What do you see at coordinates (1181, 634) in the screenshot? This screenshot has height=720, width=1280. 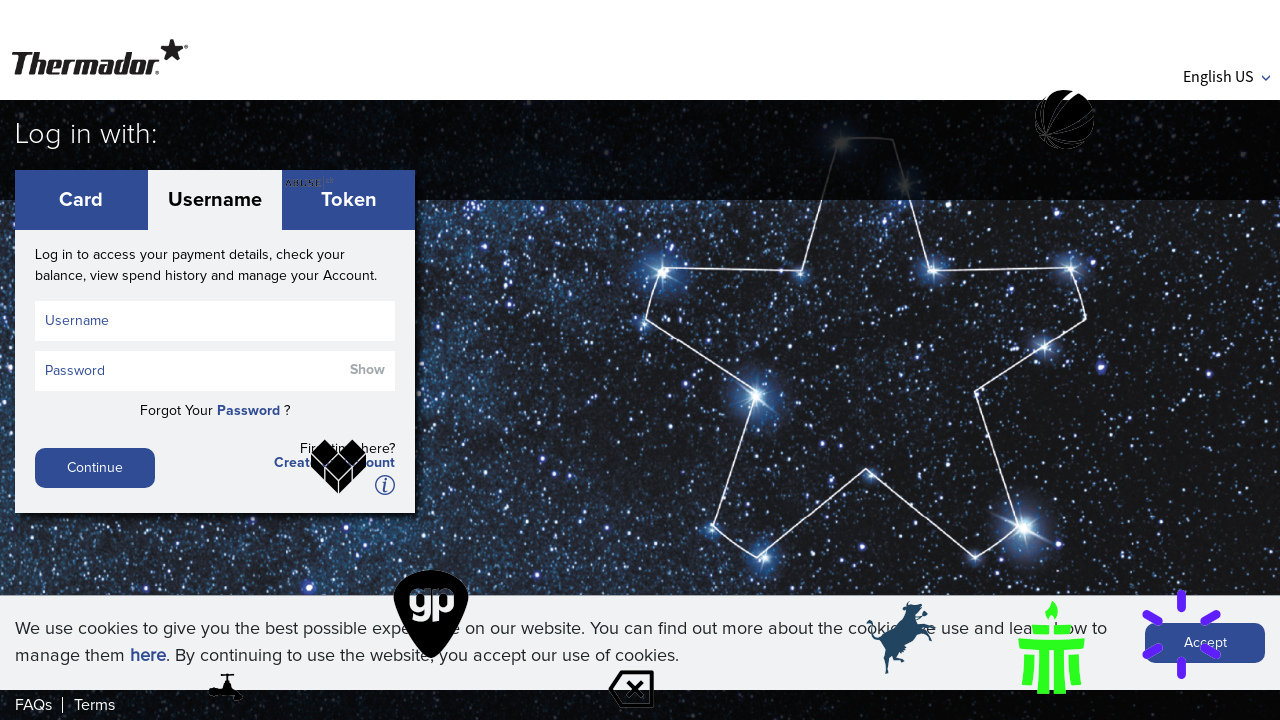 I see `loading content in progress` at bounding box center [1181, 634].